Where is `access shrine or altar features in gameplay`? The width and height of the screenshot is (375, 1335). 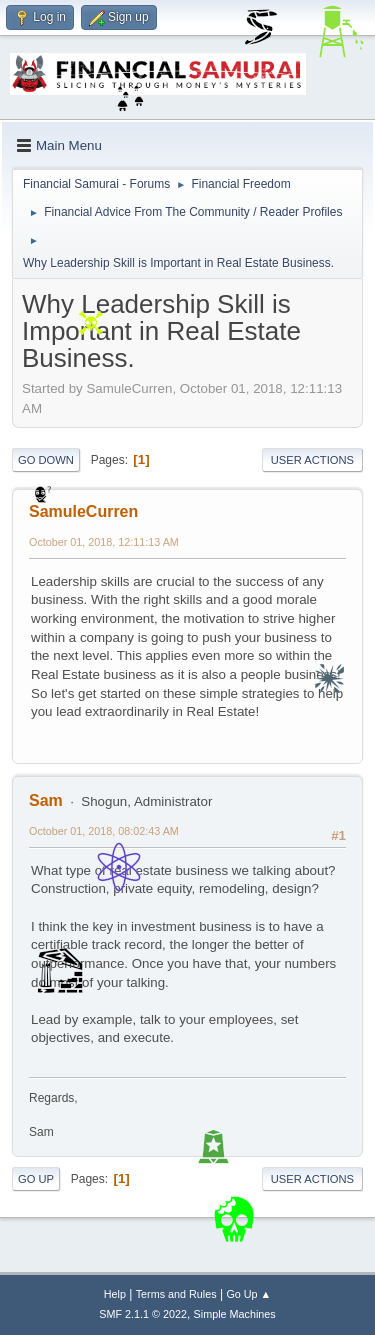
access shrine or altar features in gameplay is located at coordinates (213, 1146).